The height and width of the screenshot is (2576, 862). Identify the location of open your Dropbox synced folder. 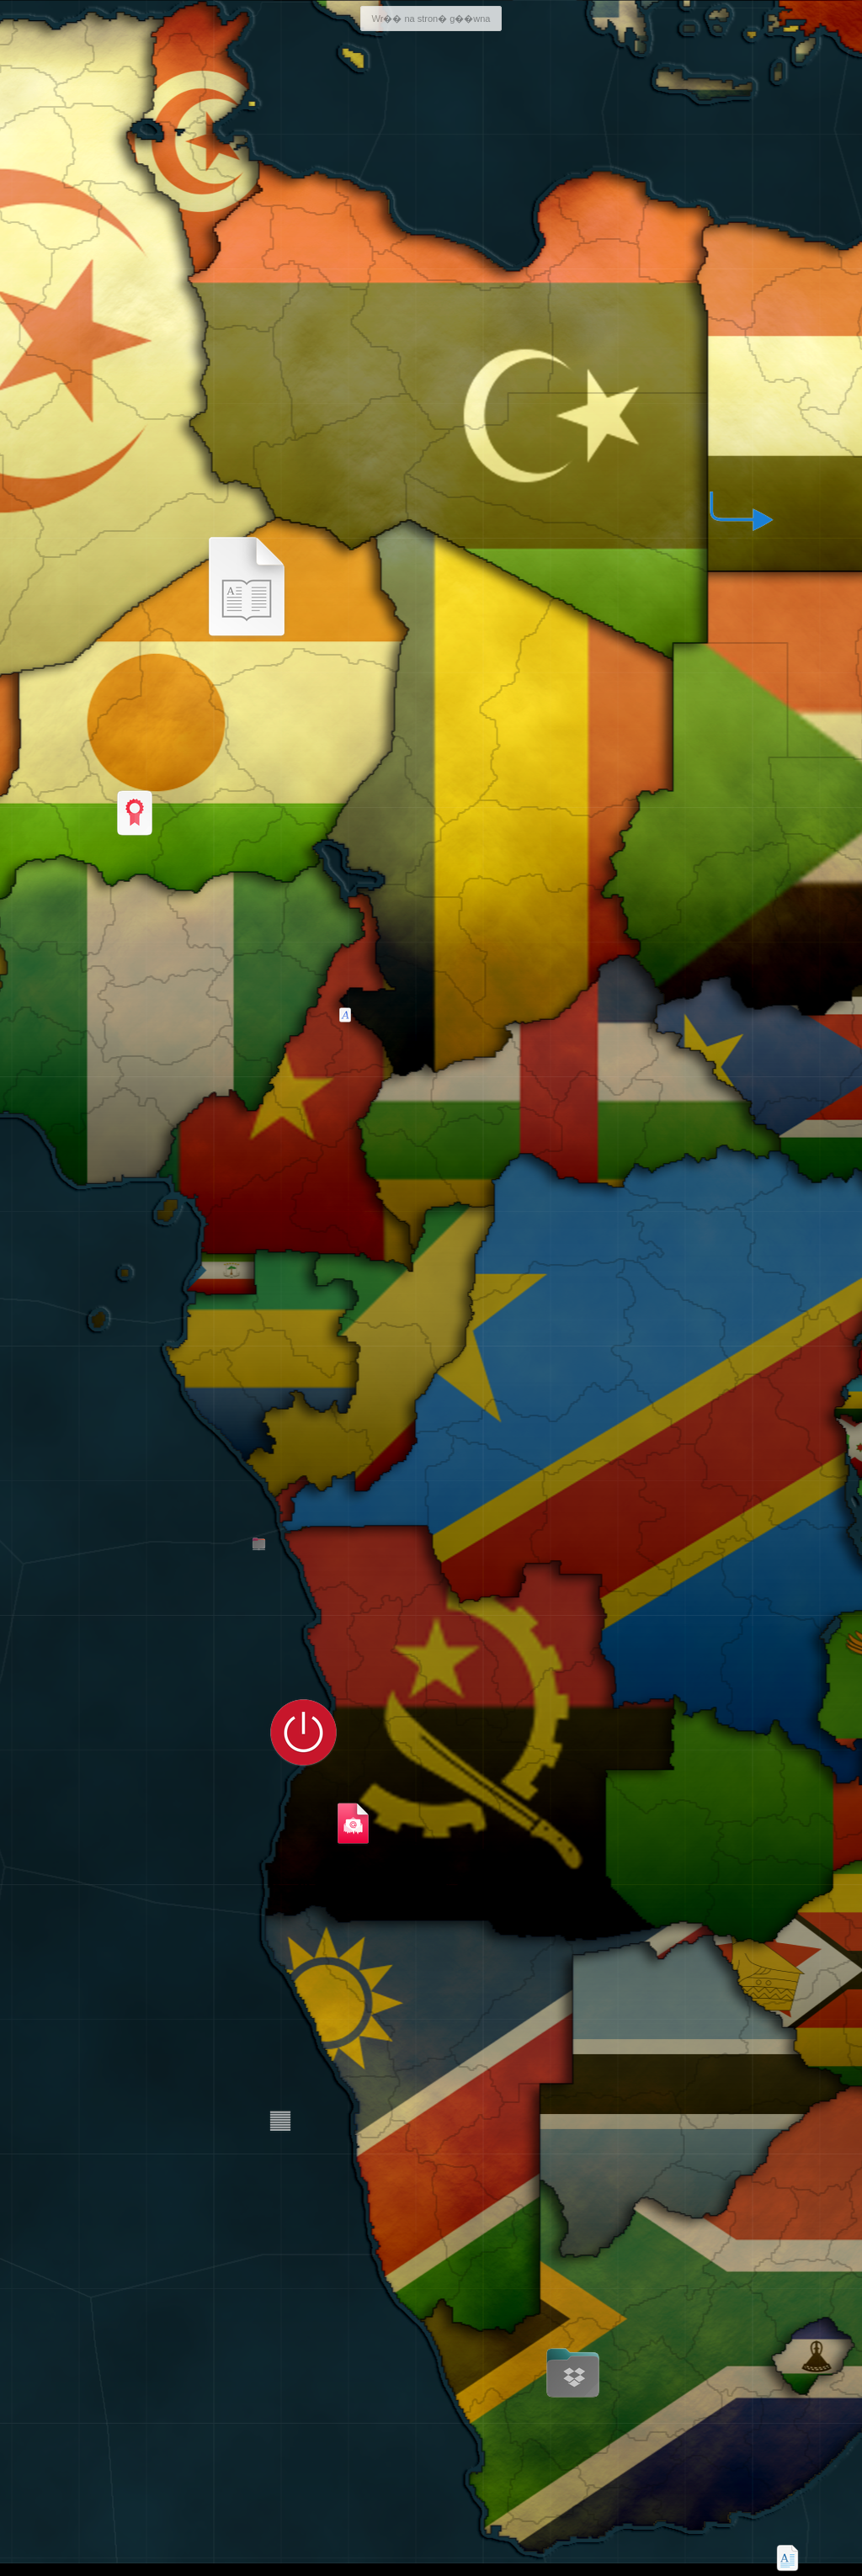
(572, 2372).